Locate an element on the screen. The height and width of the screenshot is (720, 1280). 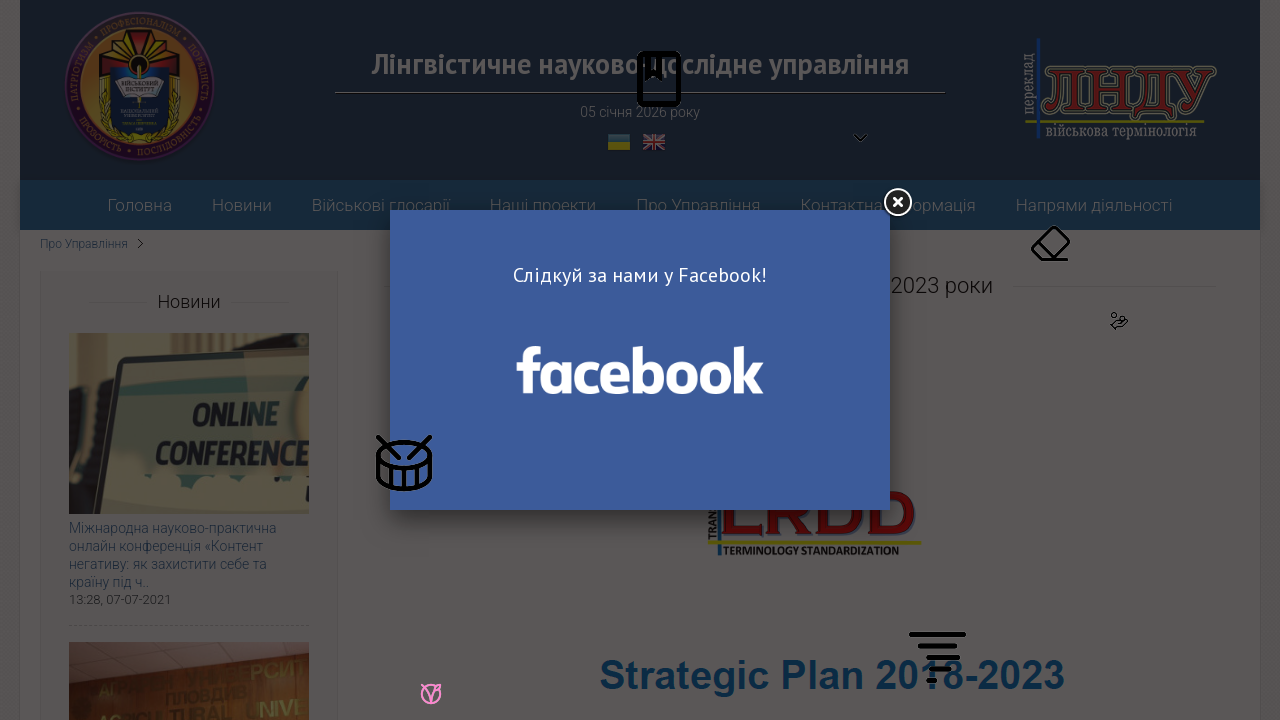
indicates tornado warning or severe weather alert is located at coordinates (937, 657).